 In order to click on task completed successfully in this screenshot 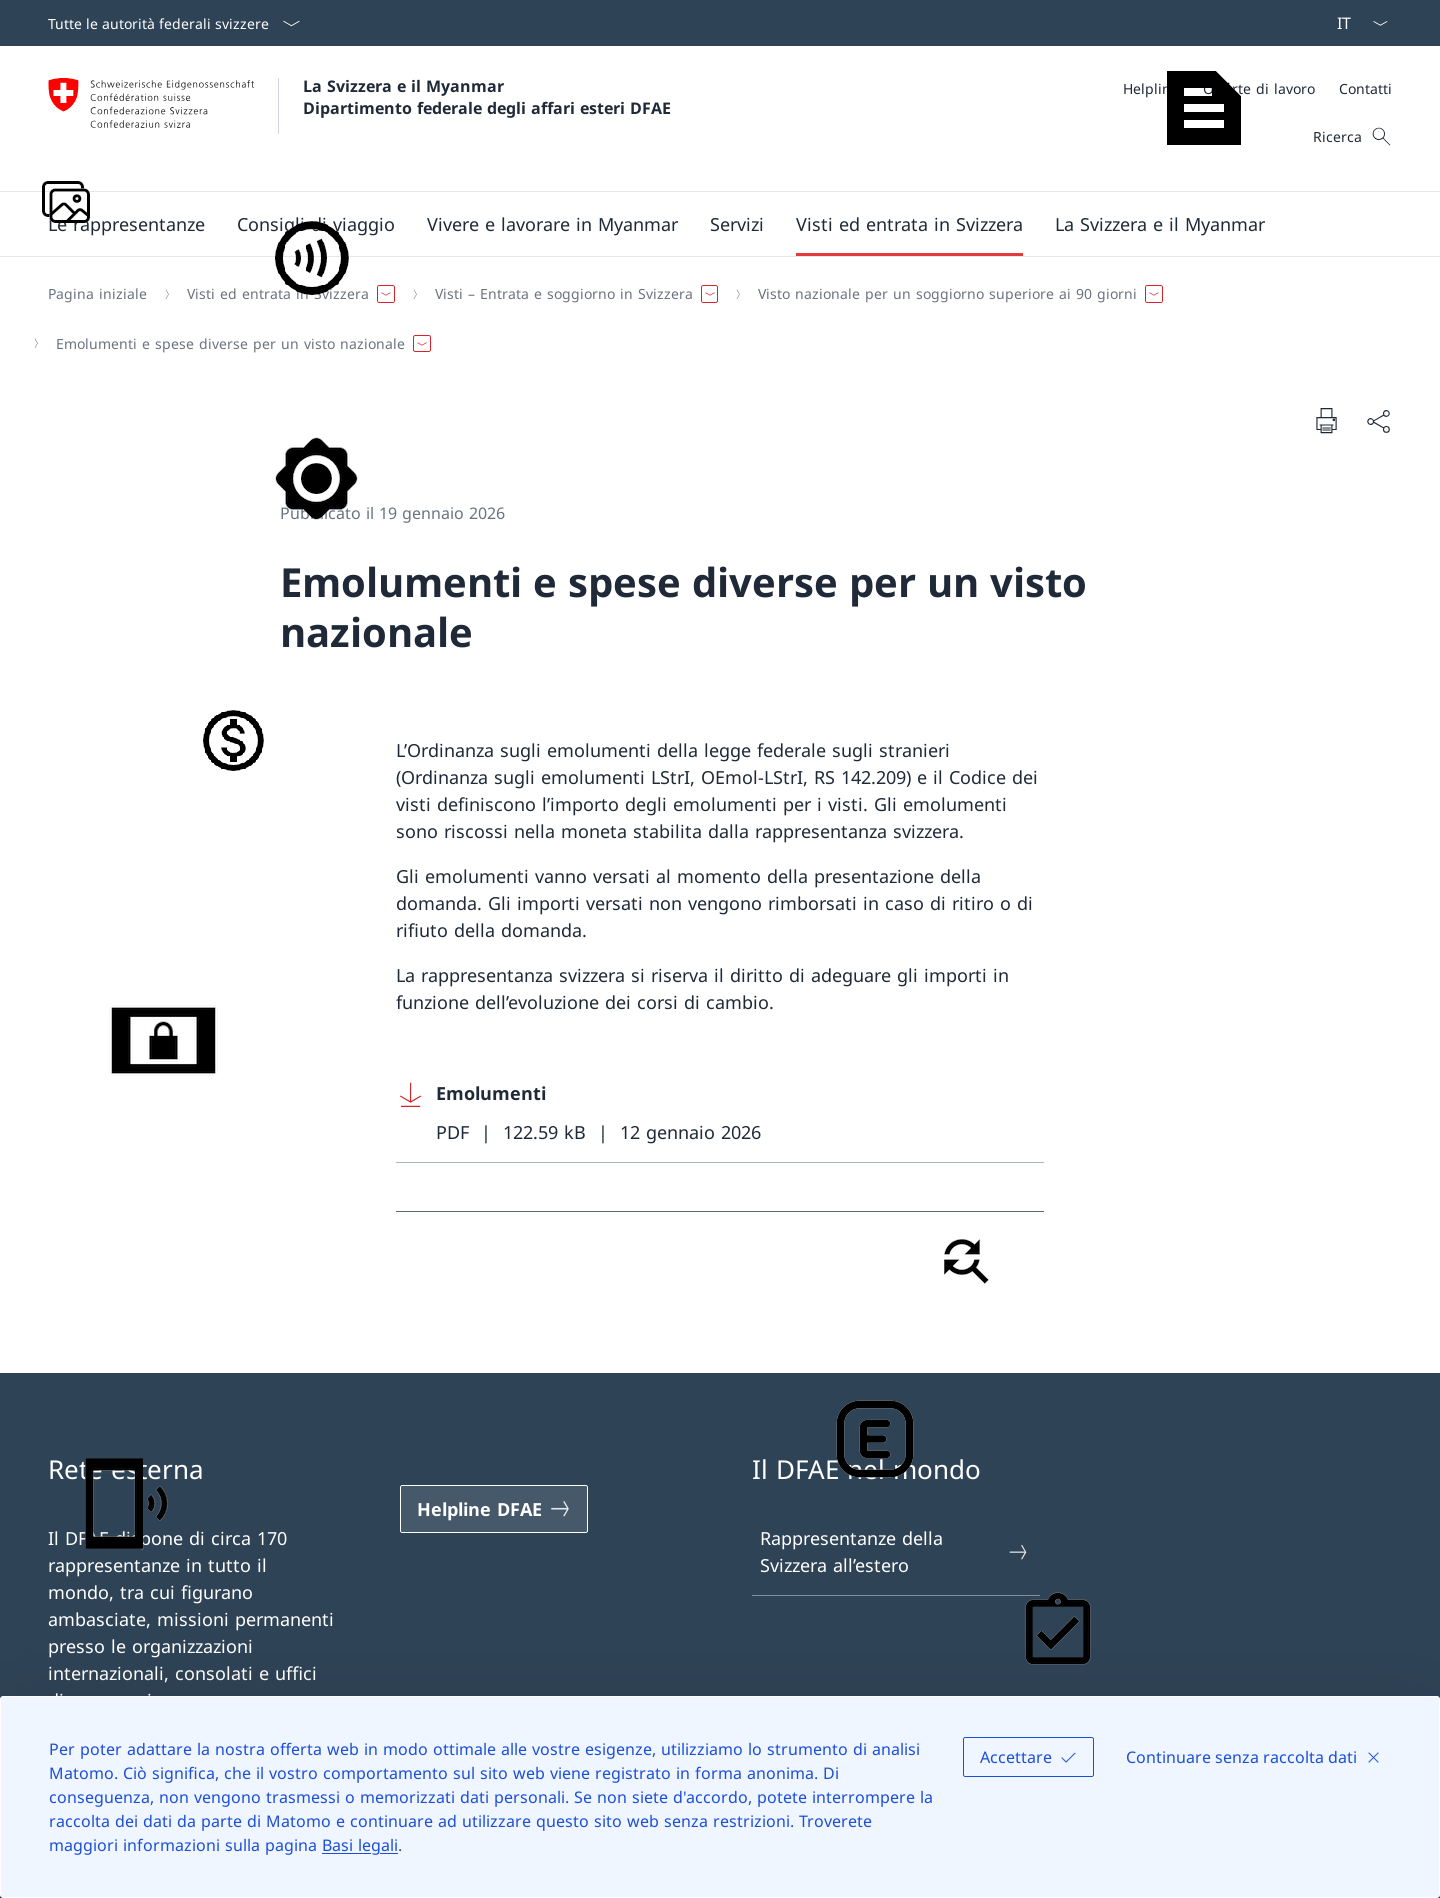, I will do `click(1058, 1632)`.